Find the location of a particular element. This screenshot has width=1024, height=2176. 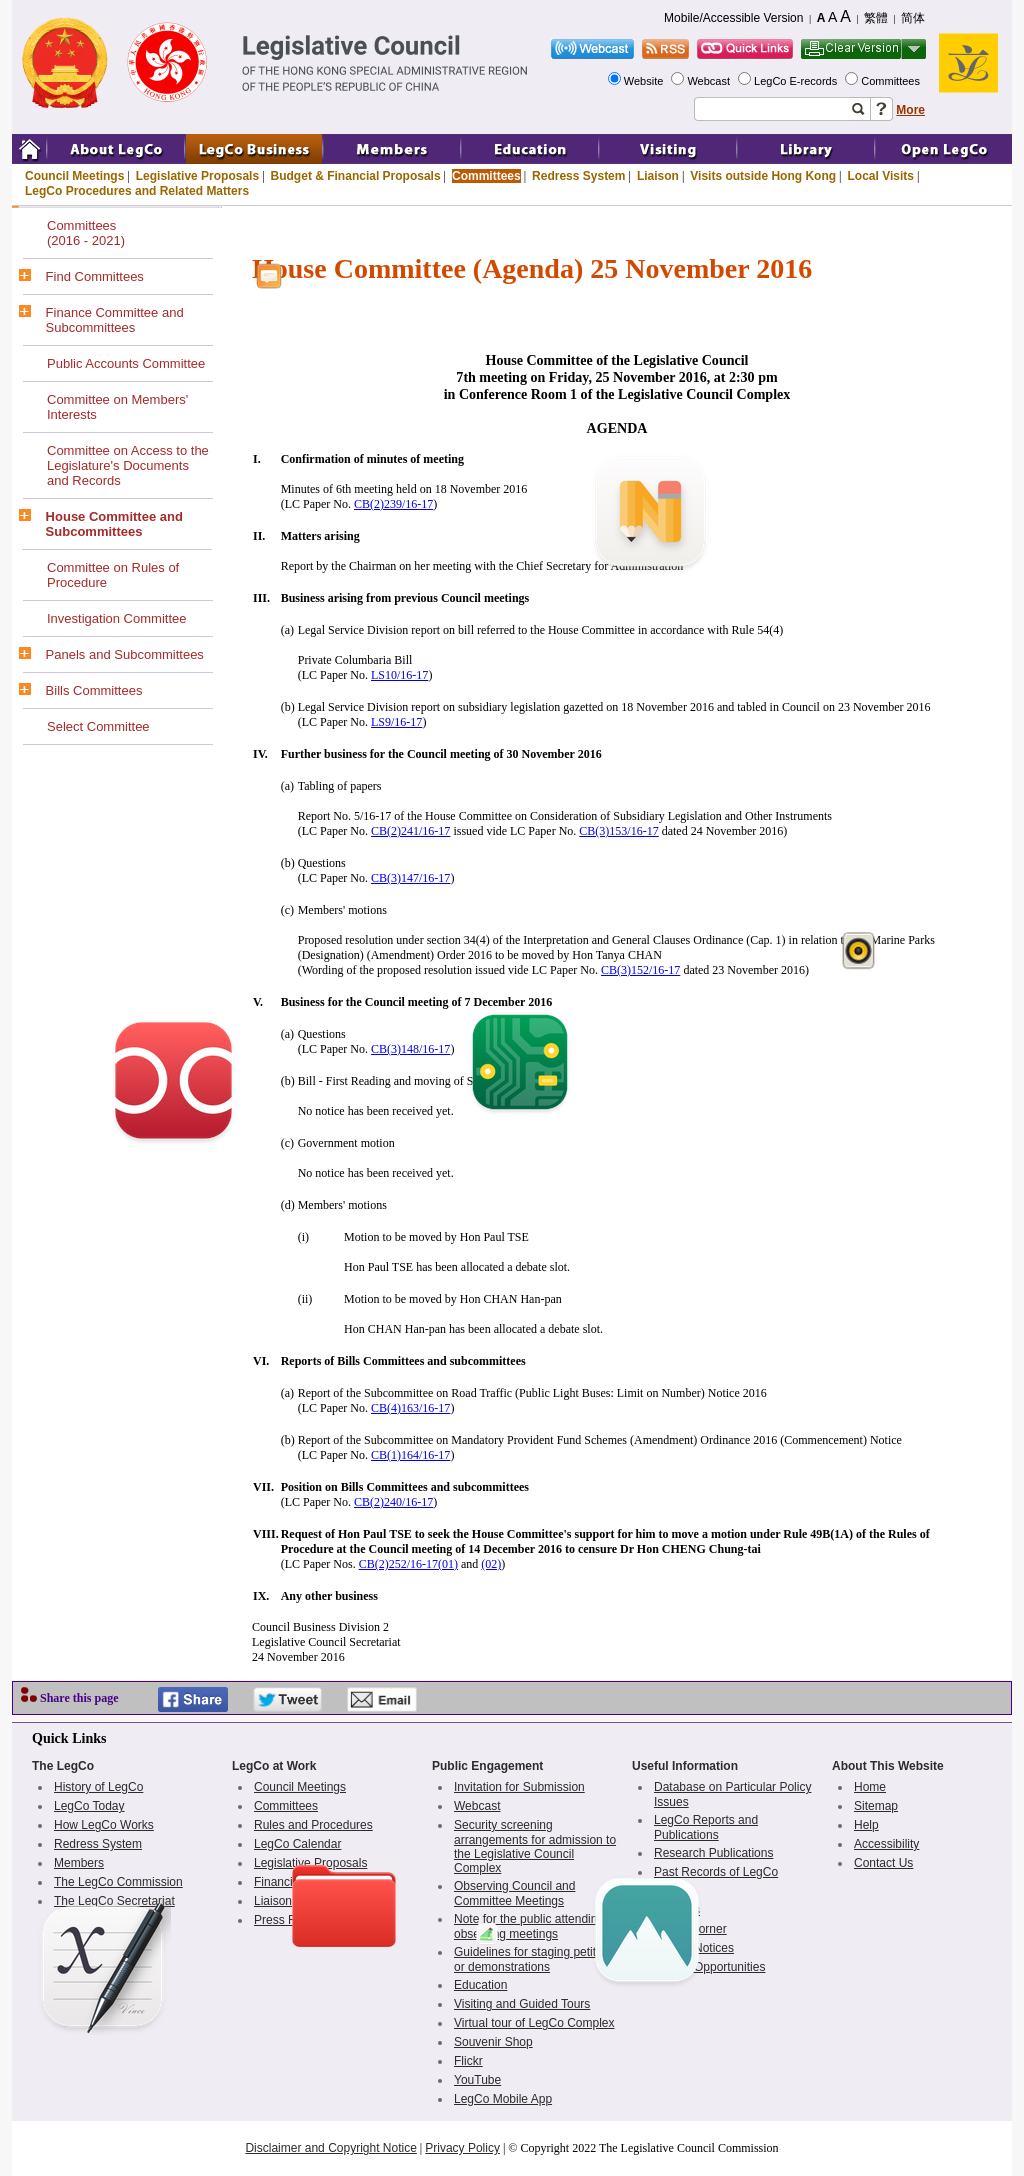

open internet chat application is located at coordinates (269, 276).